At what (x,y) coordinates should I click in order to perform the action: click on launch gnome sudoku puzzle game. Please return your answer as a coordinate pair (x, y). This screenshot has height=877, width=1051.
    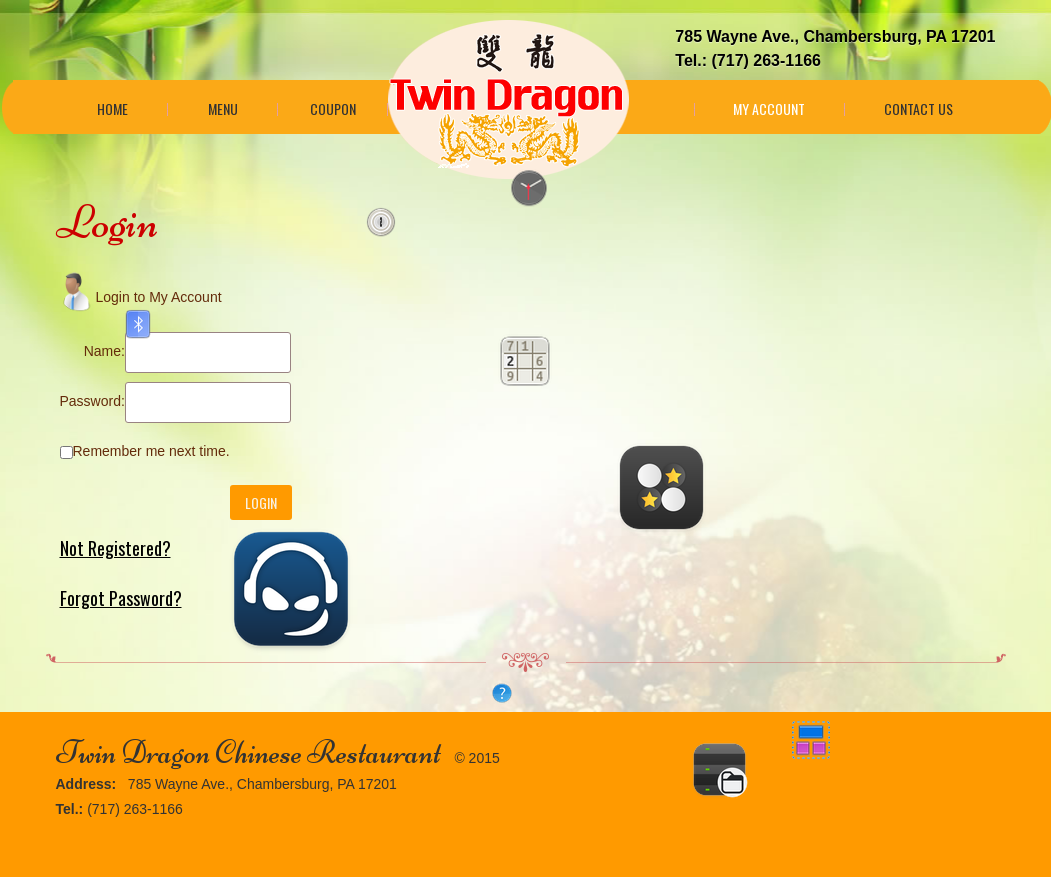
    Looking at the image, I should click on (525, 361).